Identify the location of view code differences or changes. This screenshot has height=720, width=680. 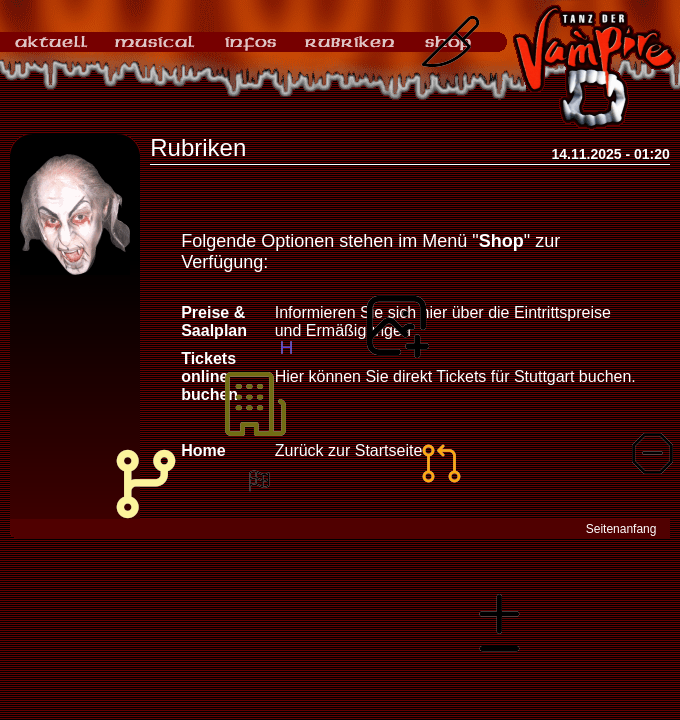
(498, 623).